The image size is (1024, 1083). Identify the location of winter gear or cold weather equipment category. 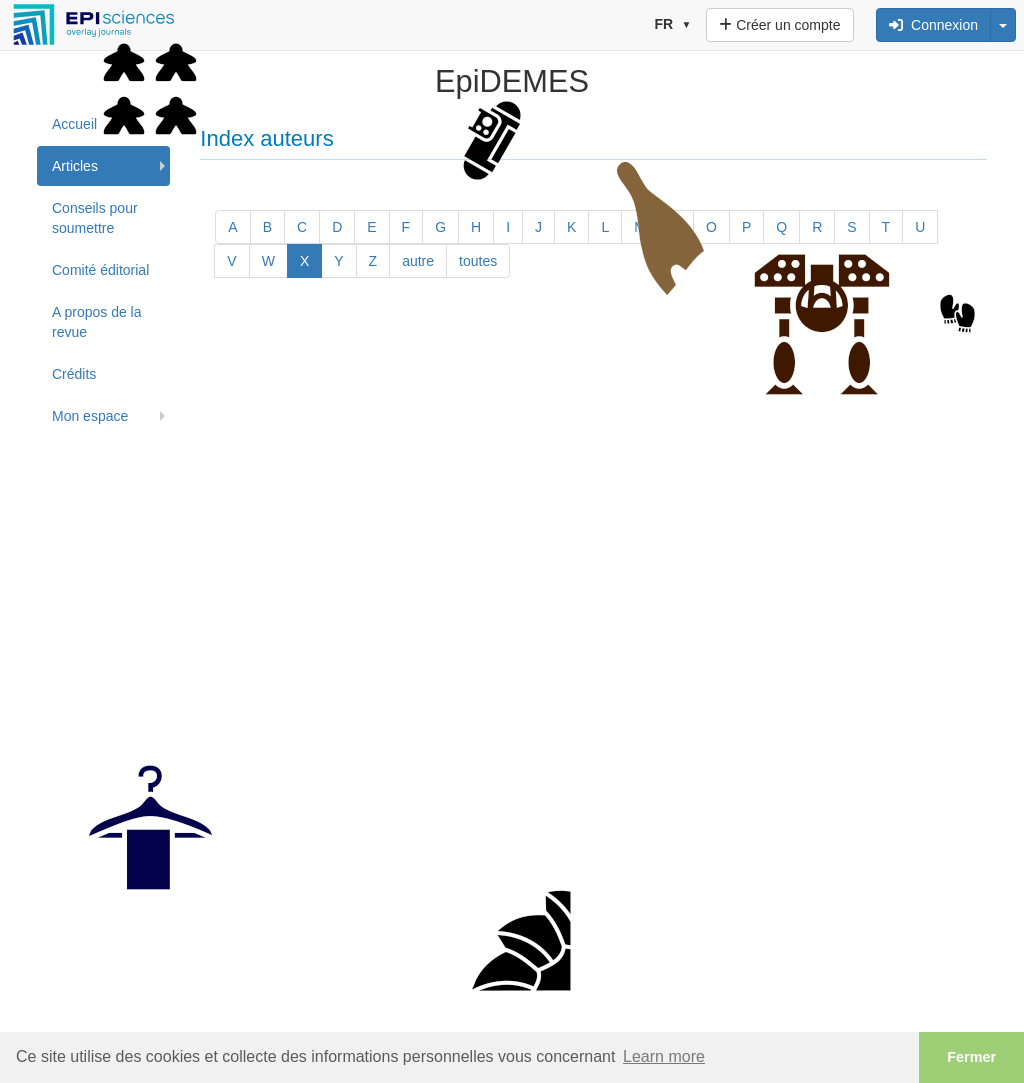
(957, 313).